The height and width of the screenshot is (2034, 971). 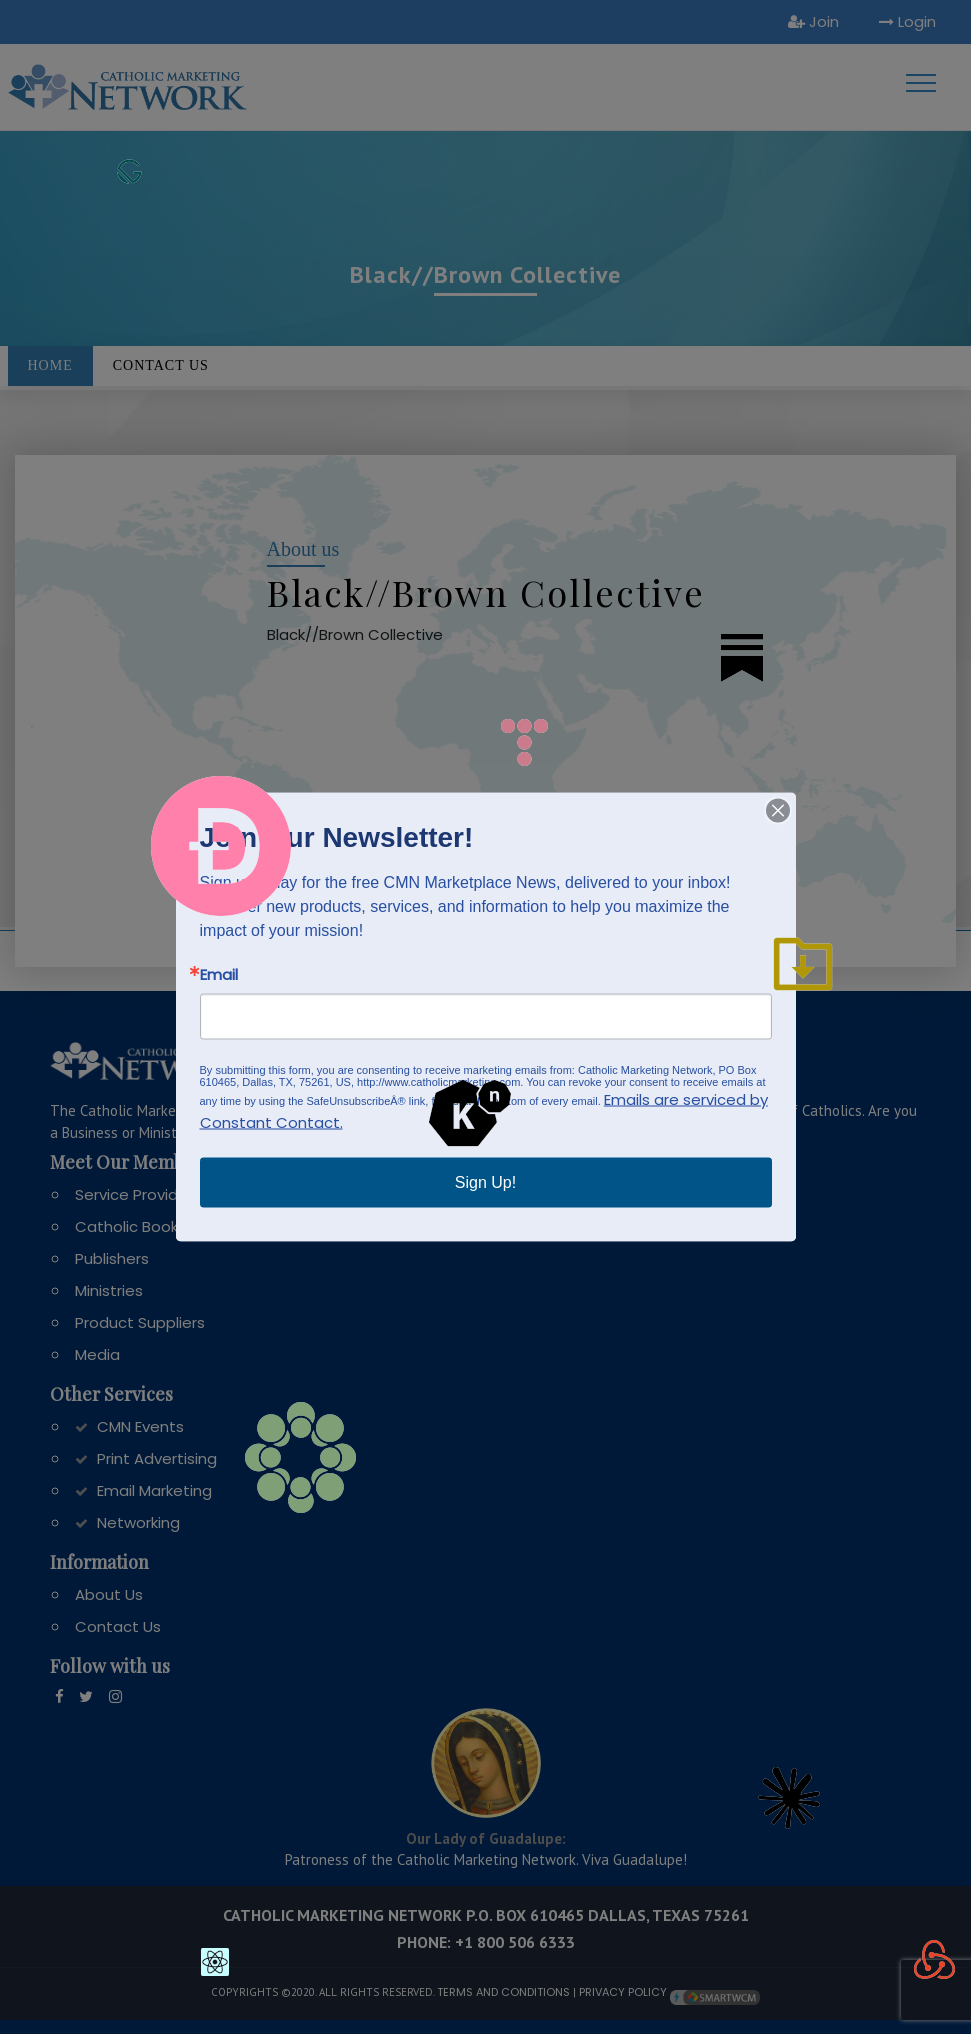 What do you see at coordinates (742, 658) in the screenshot?
I see `open the Substack app` at bounding box center [742, 658].